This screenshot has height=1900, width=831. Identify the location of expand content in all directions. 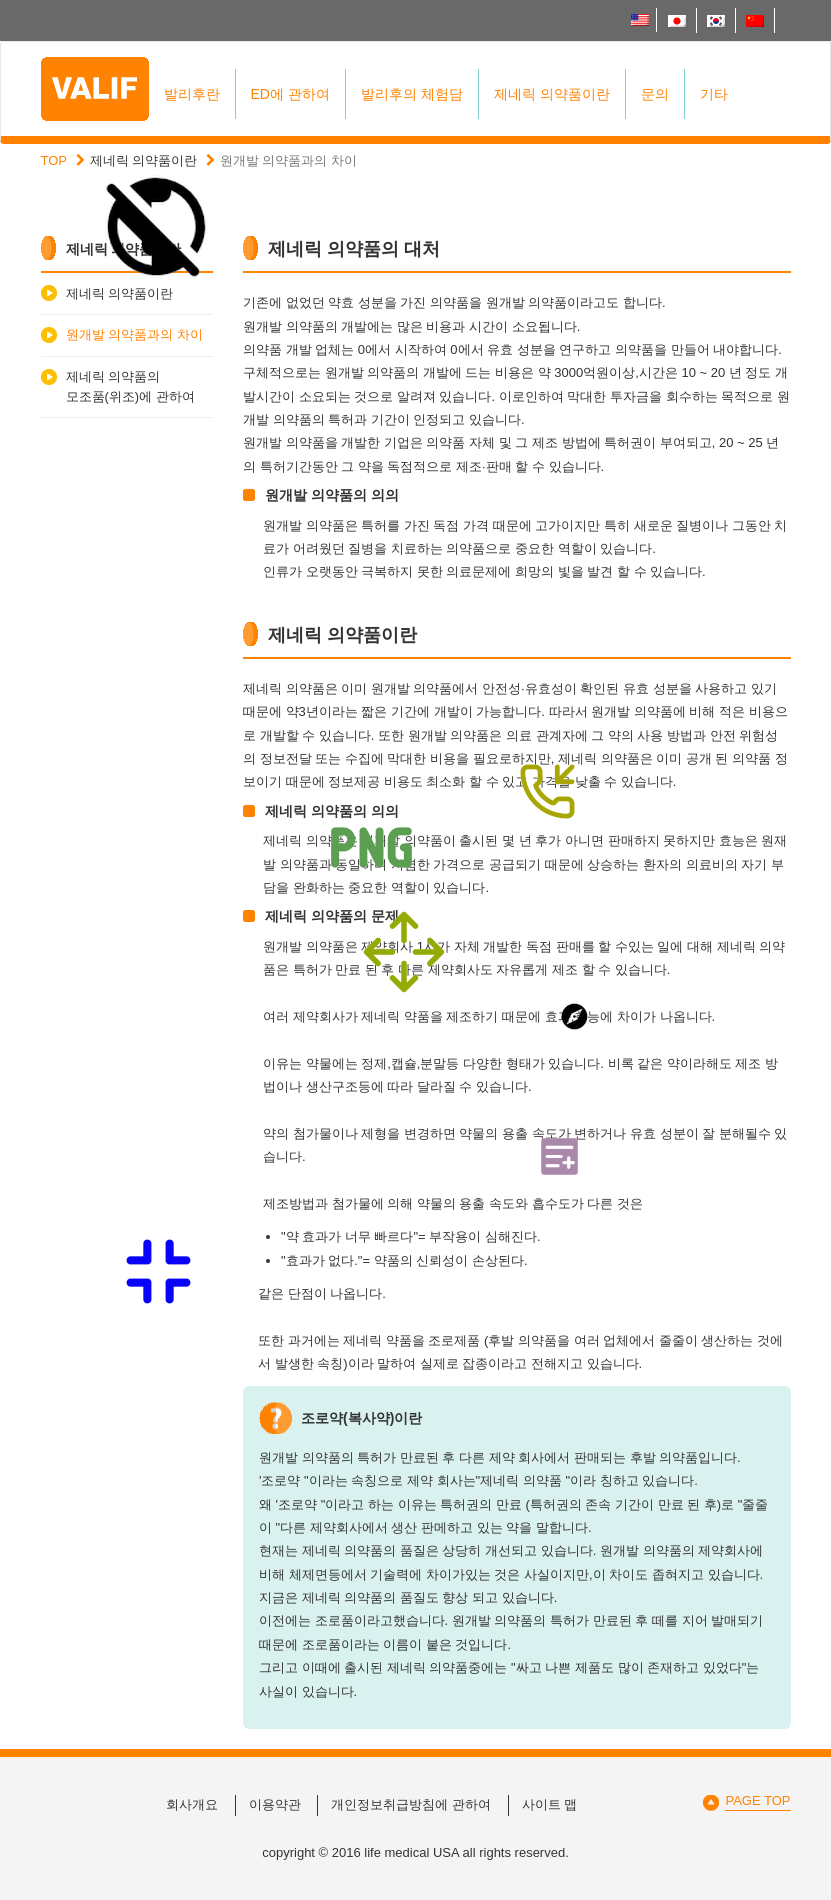
(404, 952).